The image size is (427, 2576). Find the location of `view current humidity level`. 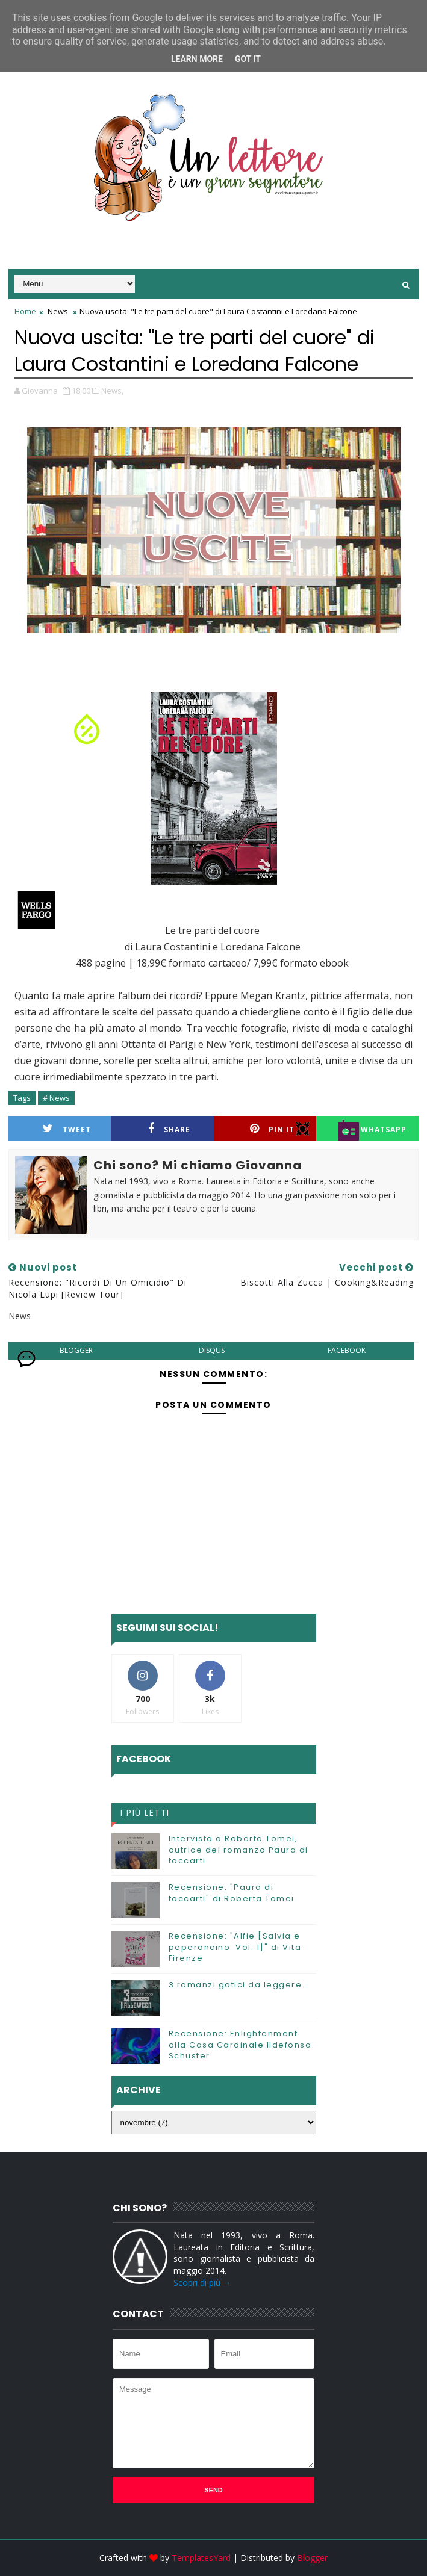

view current humidity level is located at coordinates (87, 730).